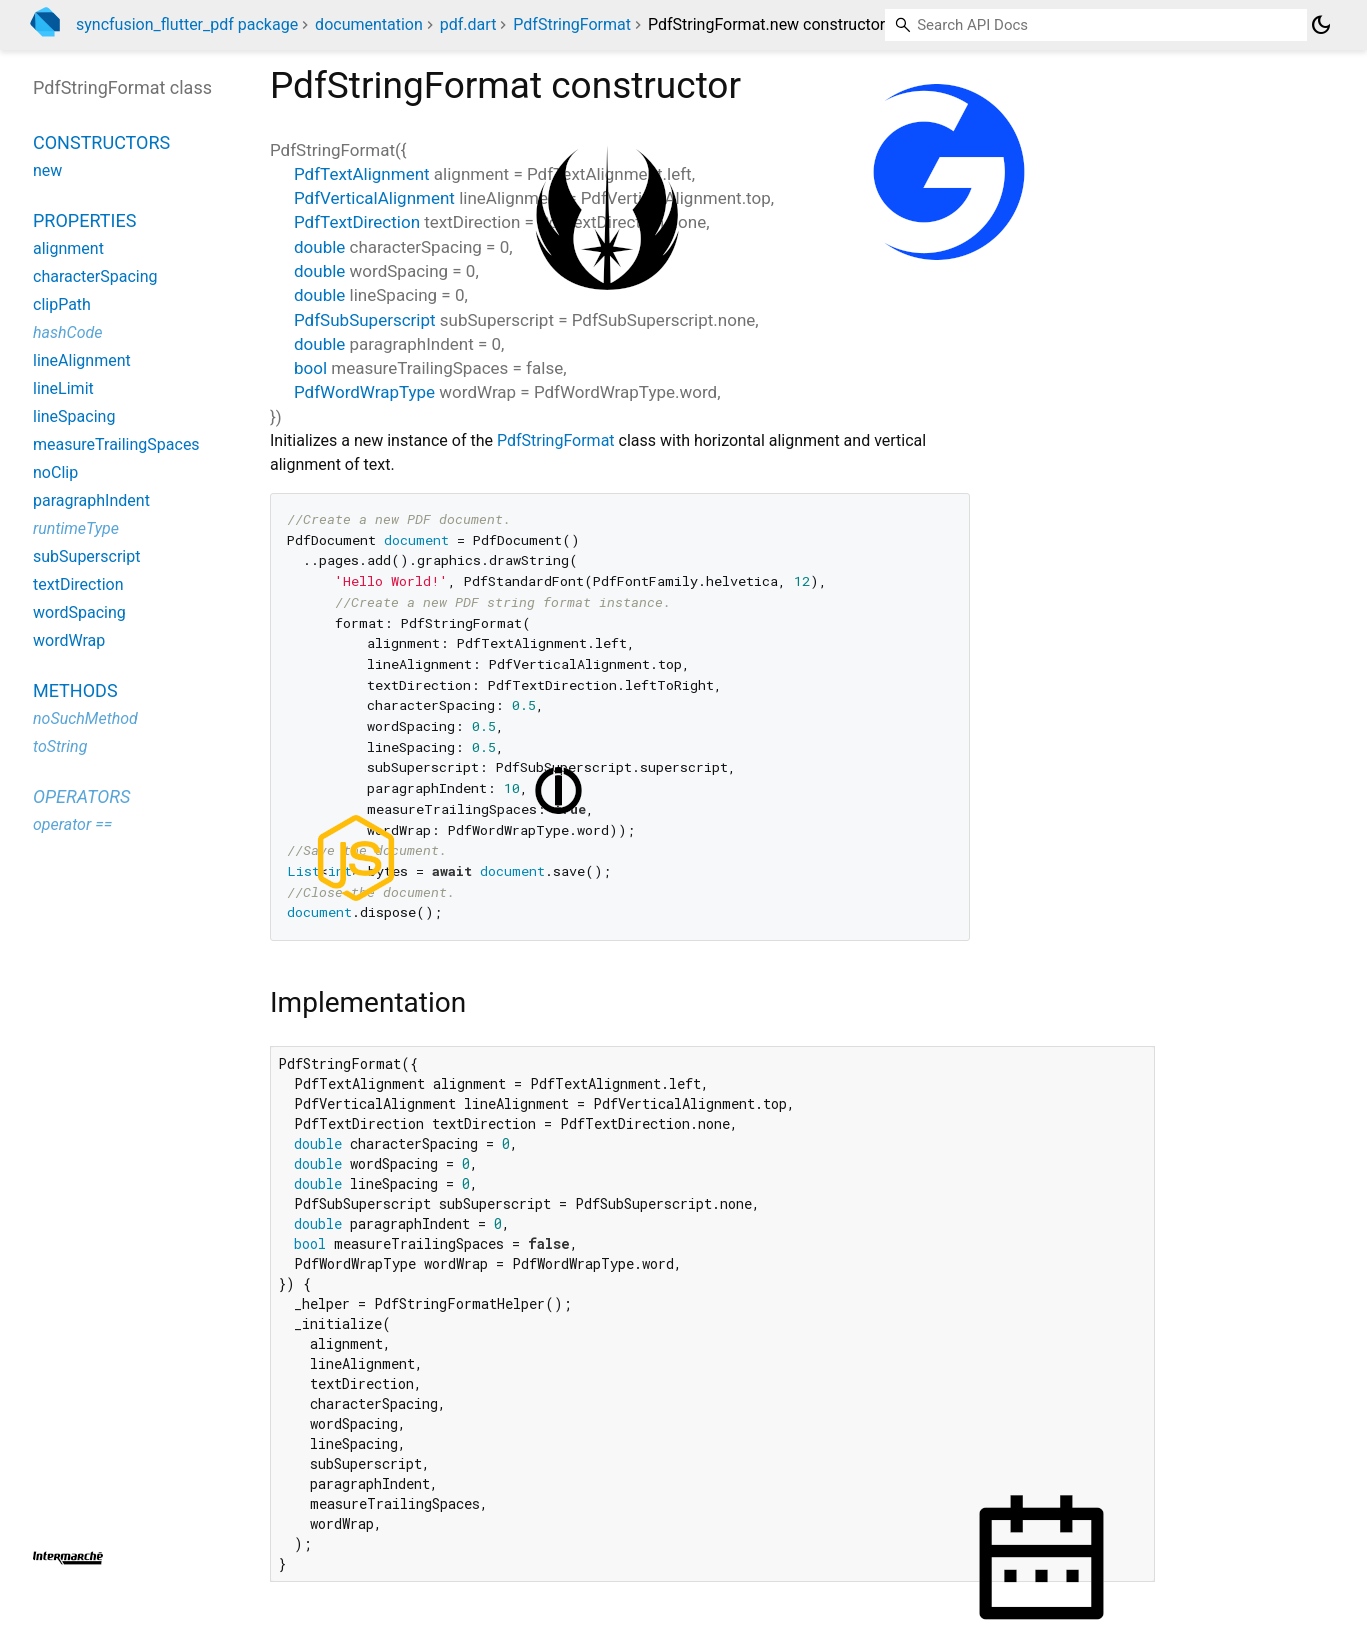  What do you see at coordinates (356, 858) in the screenshot?
I see `Node.js runtime environment logo` at bounding box center [356, 858].